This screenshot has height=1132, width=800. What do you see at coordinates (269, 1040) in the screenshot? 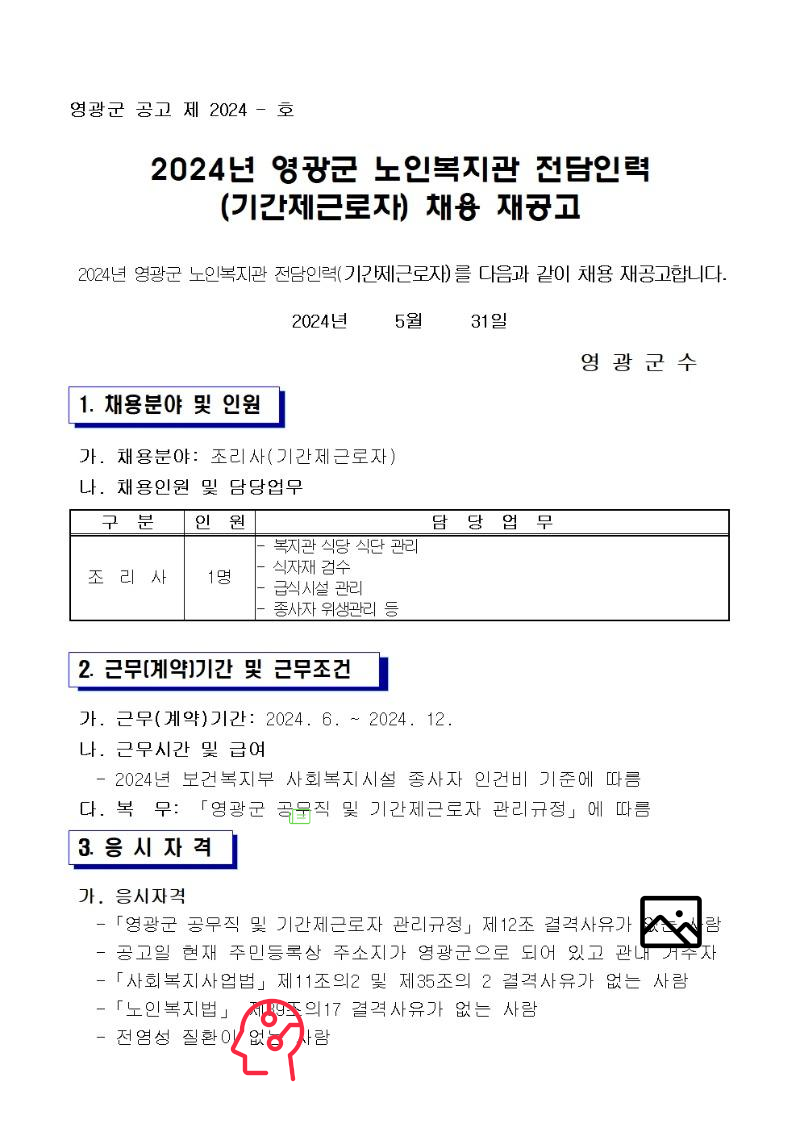
I see `access AI or machine learning features` at bounding box center [269, 1040].